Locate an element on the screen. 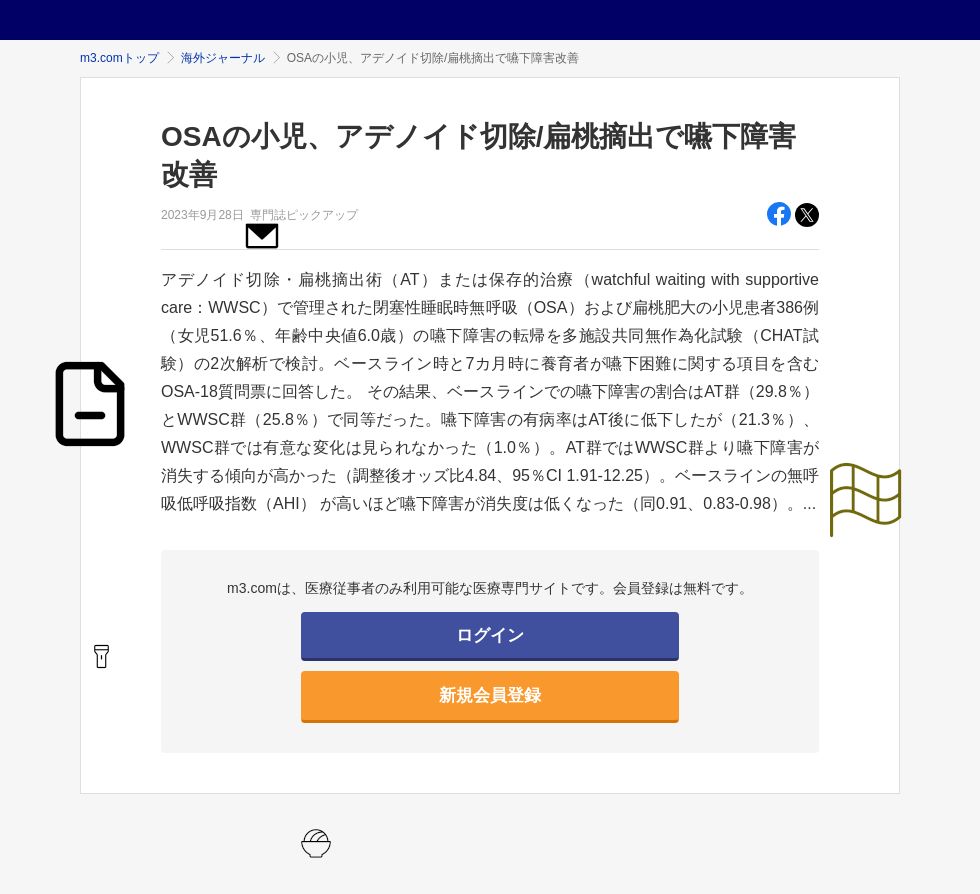 Image resolution: width=980 pixels, height=894 pixels. view food or meal options is located at coordinates (316, 844).